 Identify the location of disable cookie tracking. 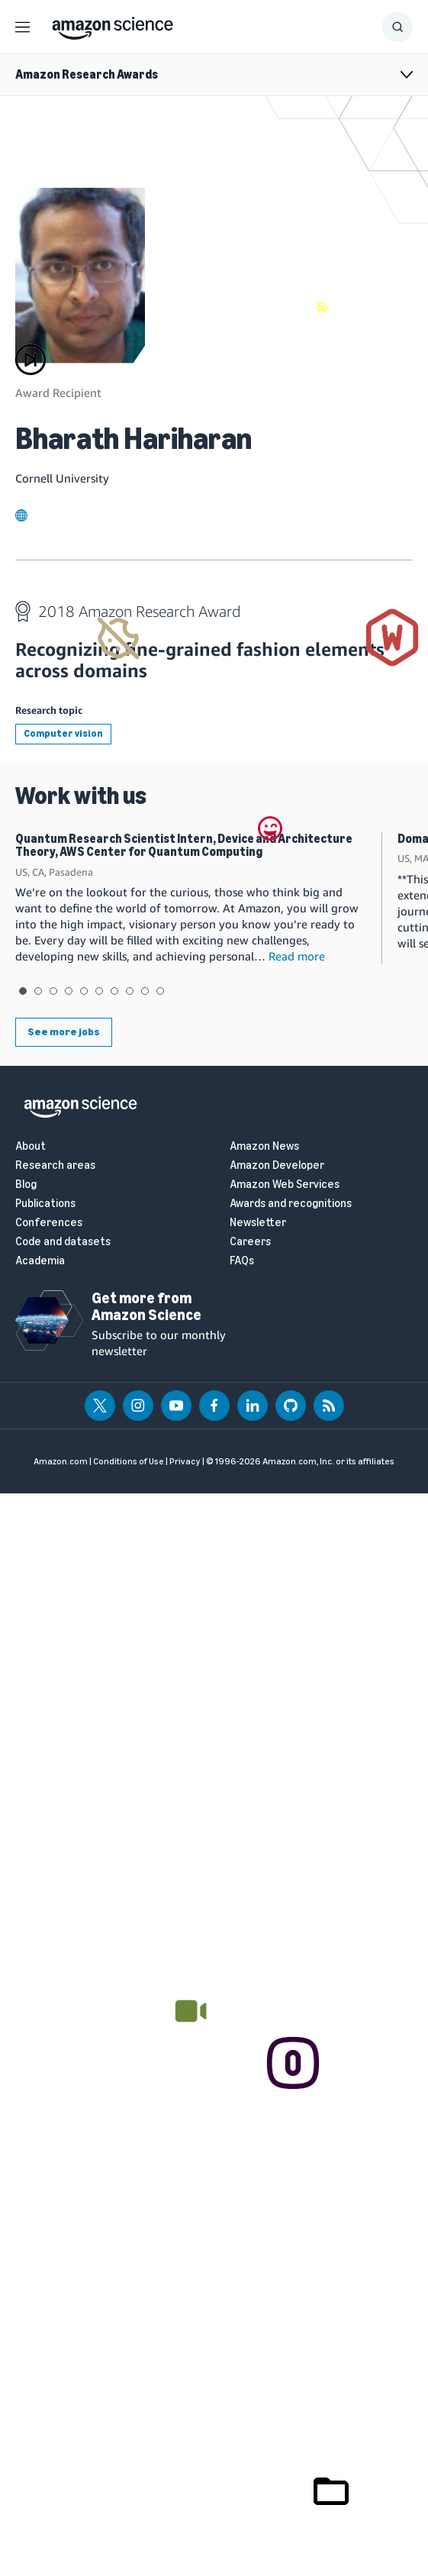
(118, 638).